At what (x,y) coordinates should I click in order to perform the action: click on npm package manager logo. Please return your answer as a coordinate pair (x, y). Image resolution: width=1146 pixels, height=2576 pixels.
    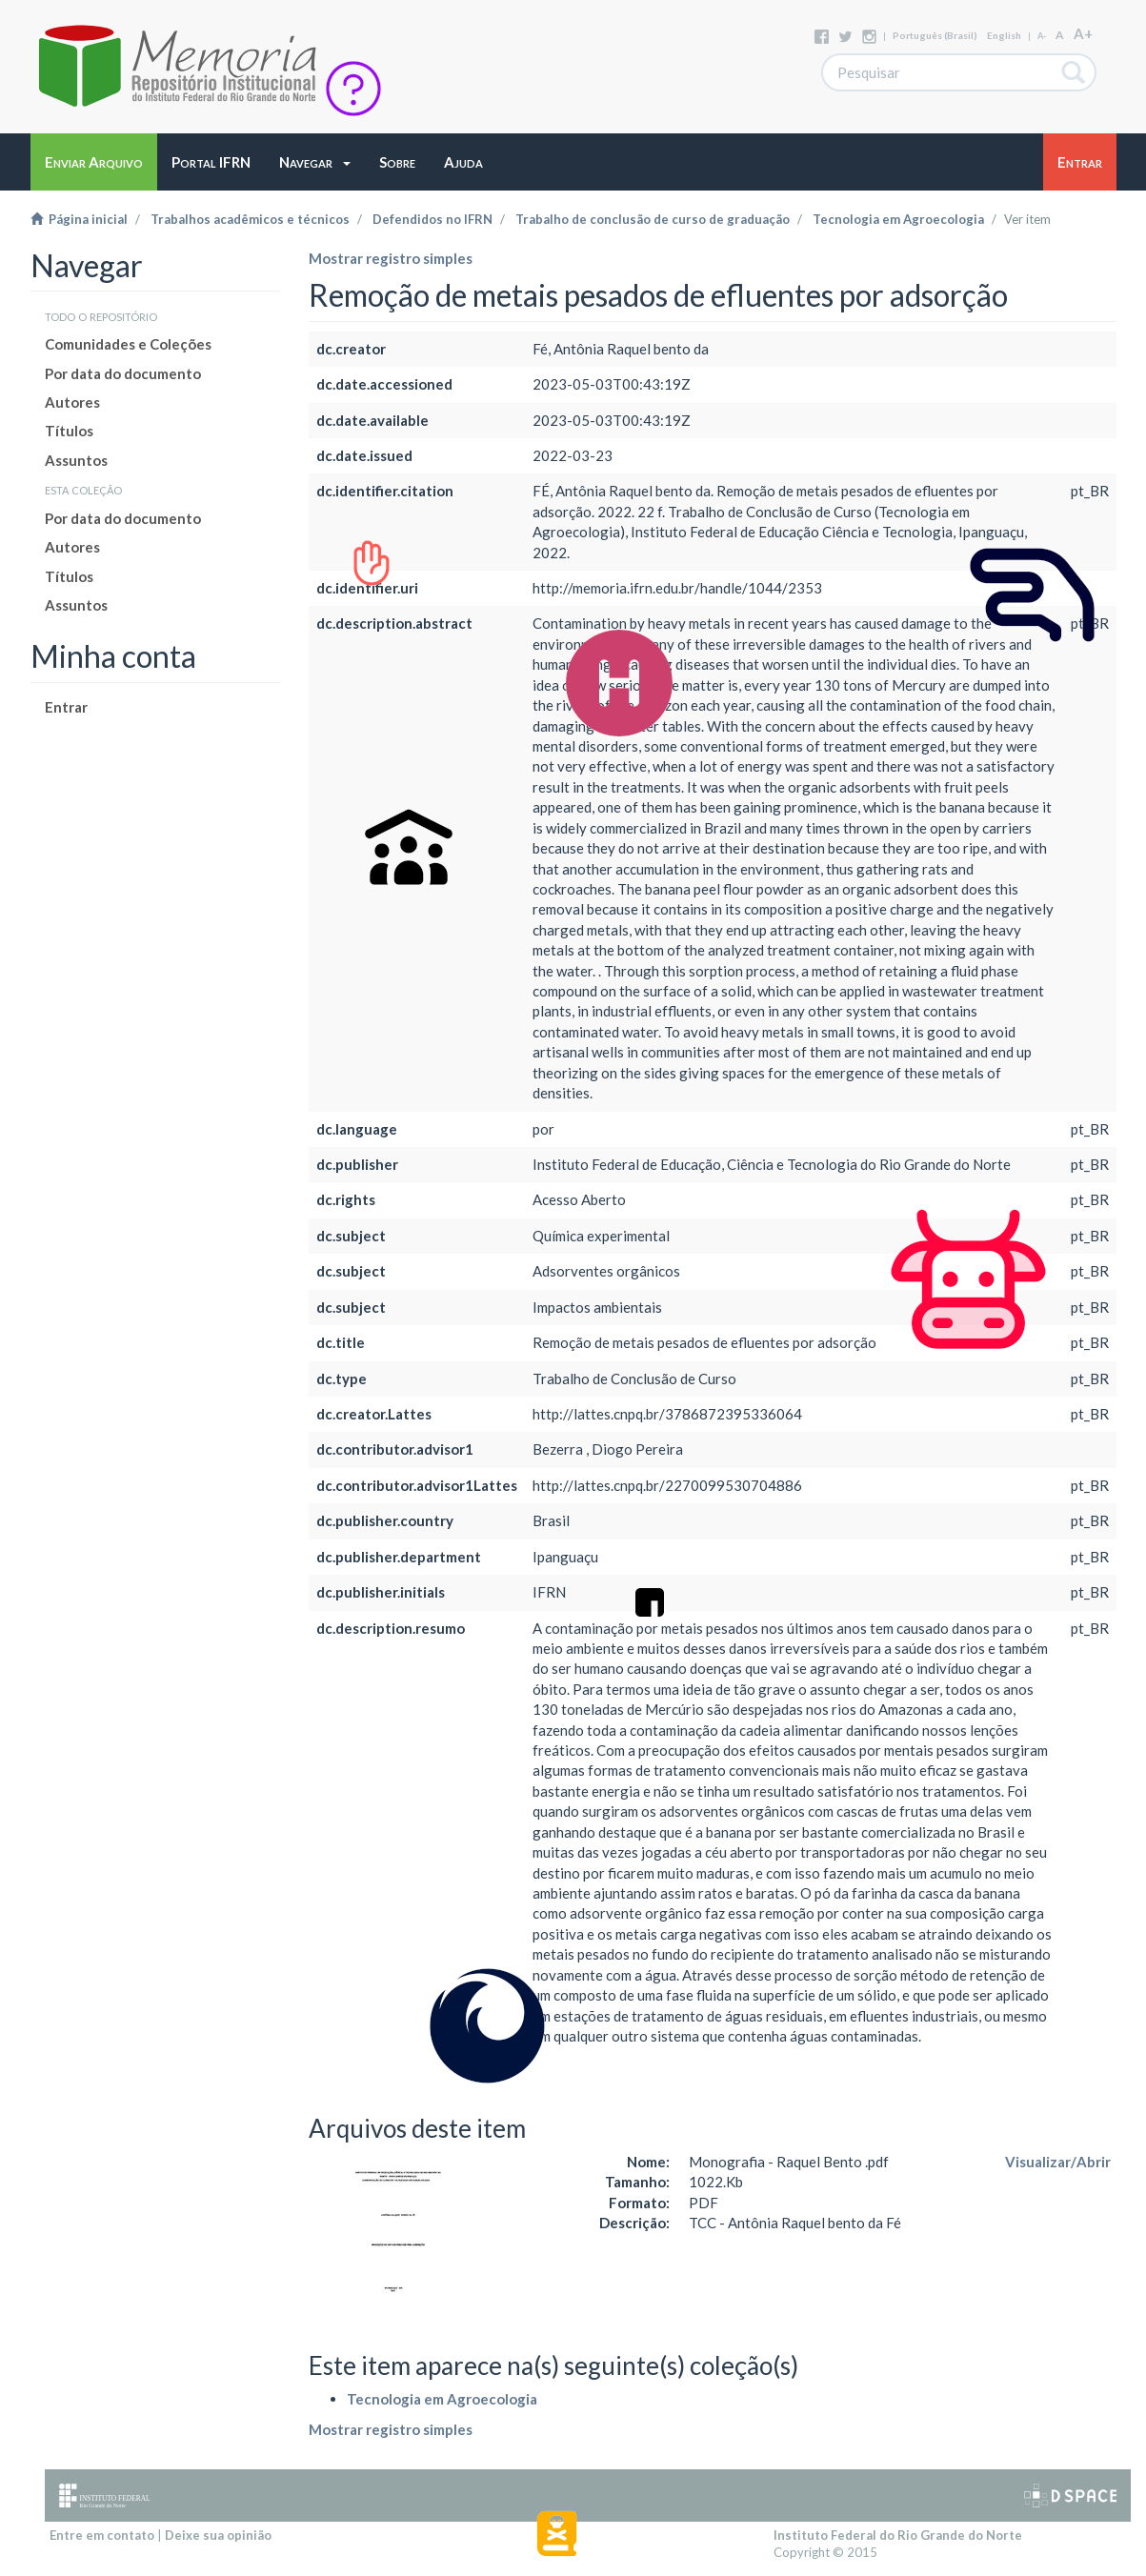
    Looking at the image, I should click on (650, 1602).